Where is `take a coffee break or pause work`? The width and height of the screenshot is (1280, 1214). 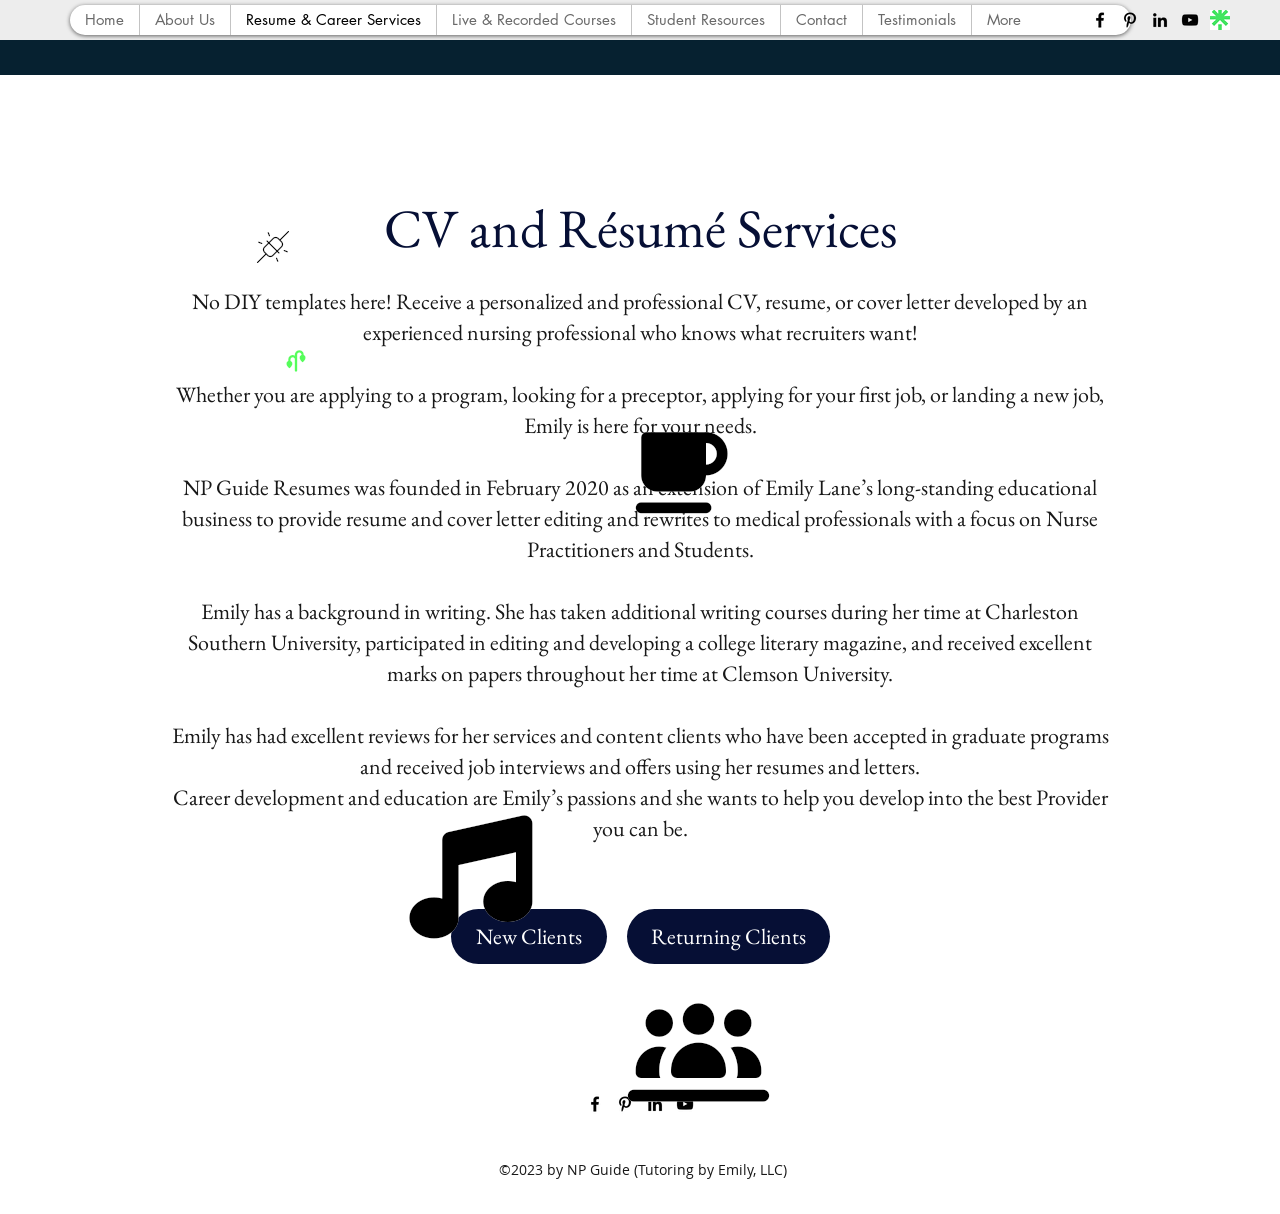
take a coffee break or pause work is located at coordinates (679, 470).